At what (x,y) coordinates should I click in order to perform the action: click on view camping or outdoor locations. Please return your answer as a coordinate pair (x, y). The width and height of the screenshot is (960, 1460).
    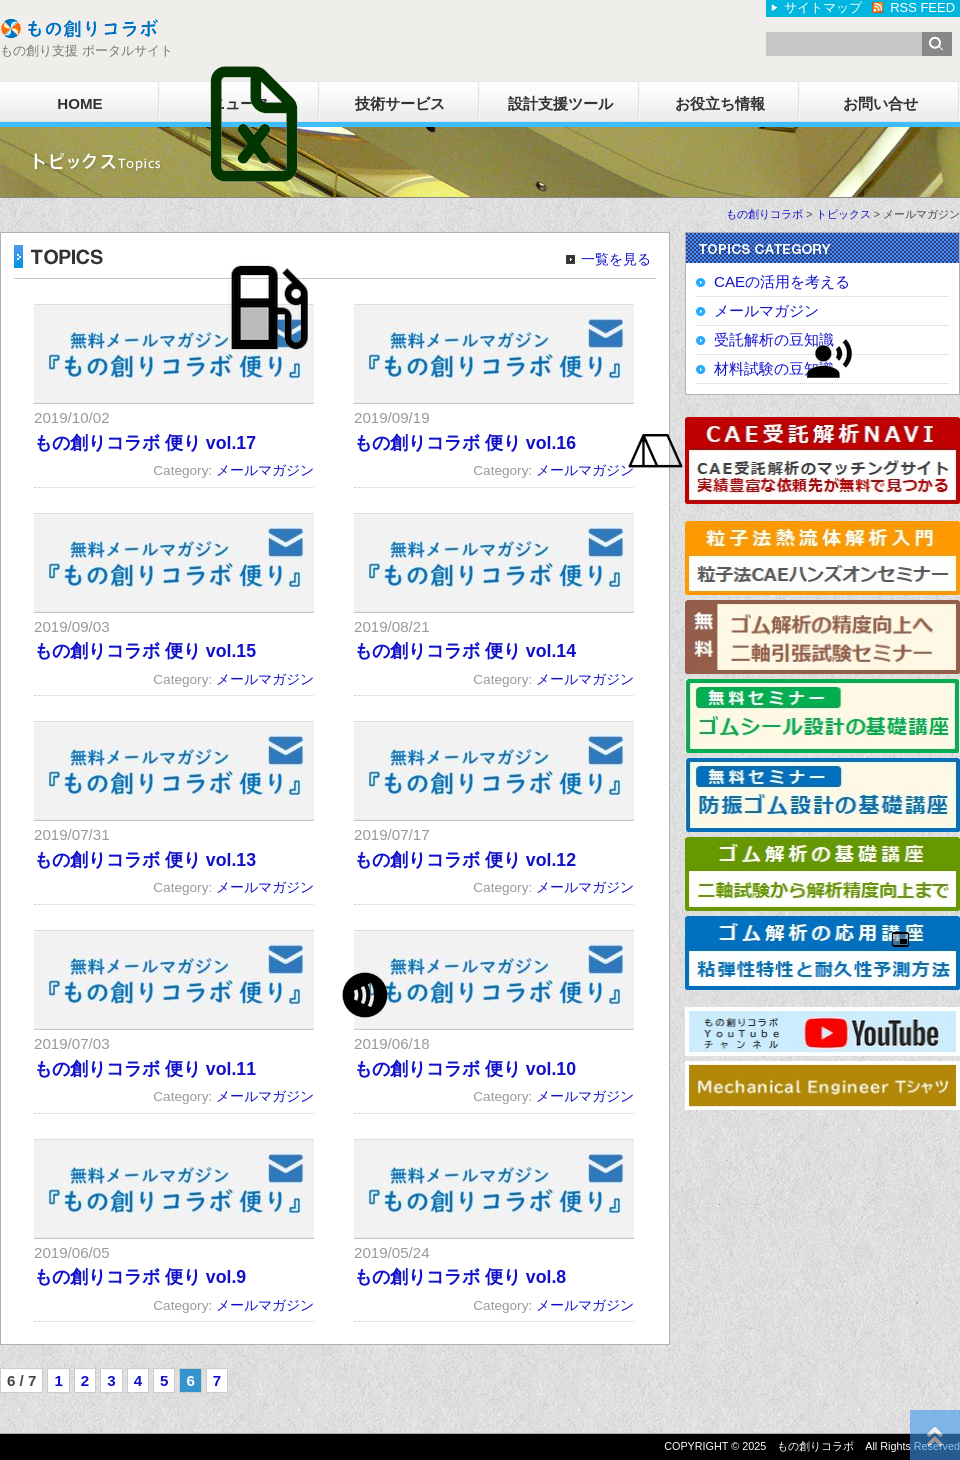
    Looking at the image, I should click on (655, 452).